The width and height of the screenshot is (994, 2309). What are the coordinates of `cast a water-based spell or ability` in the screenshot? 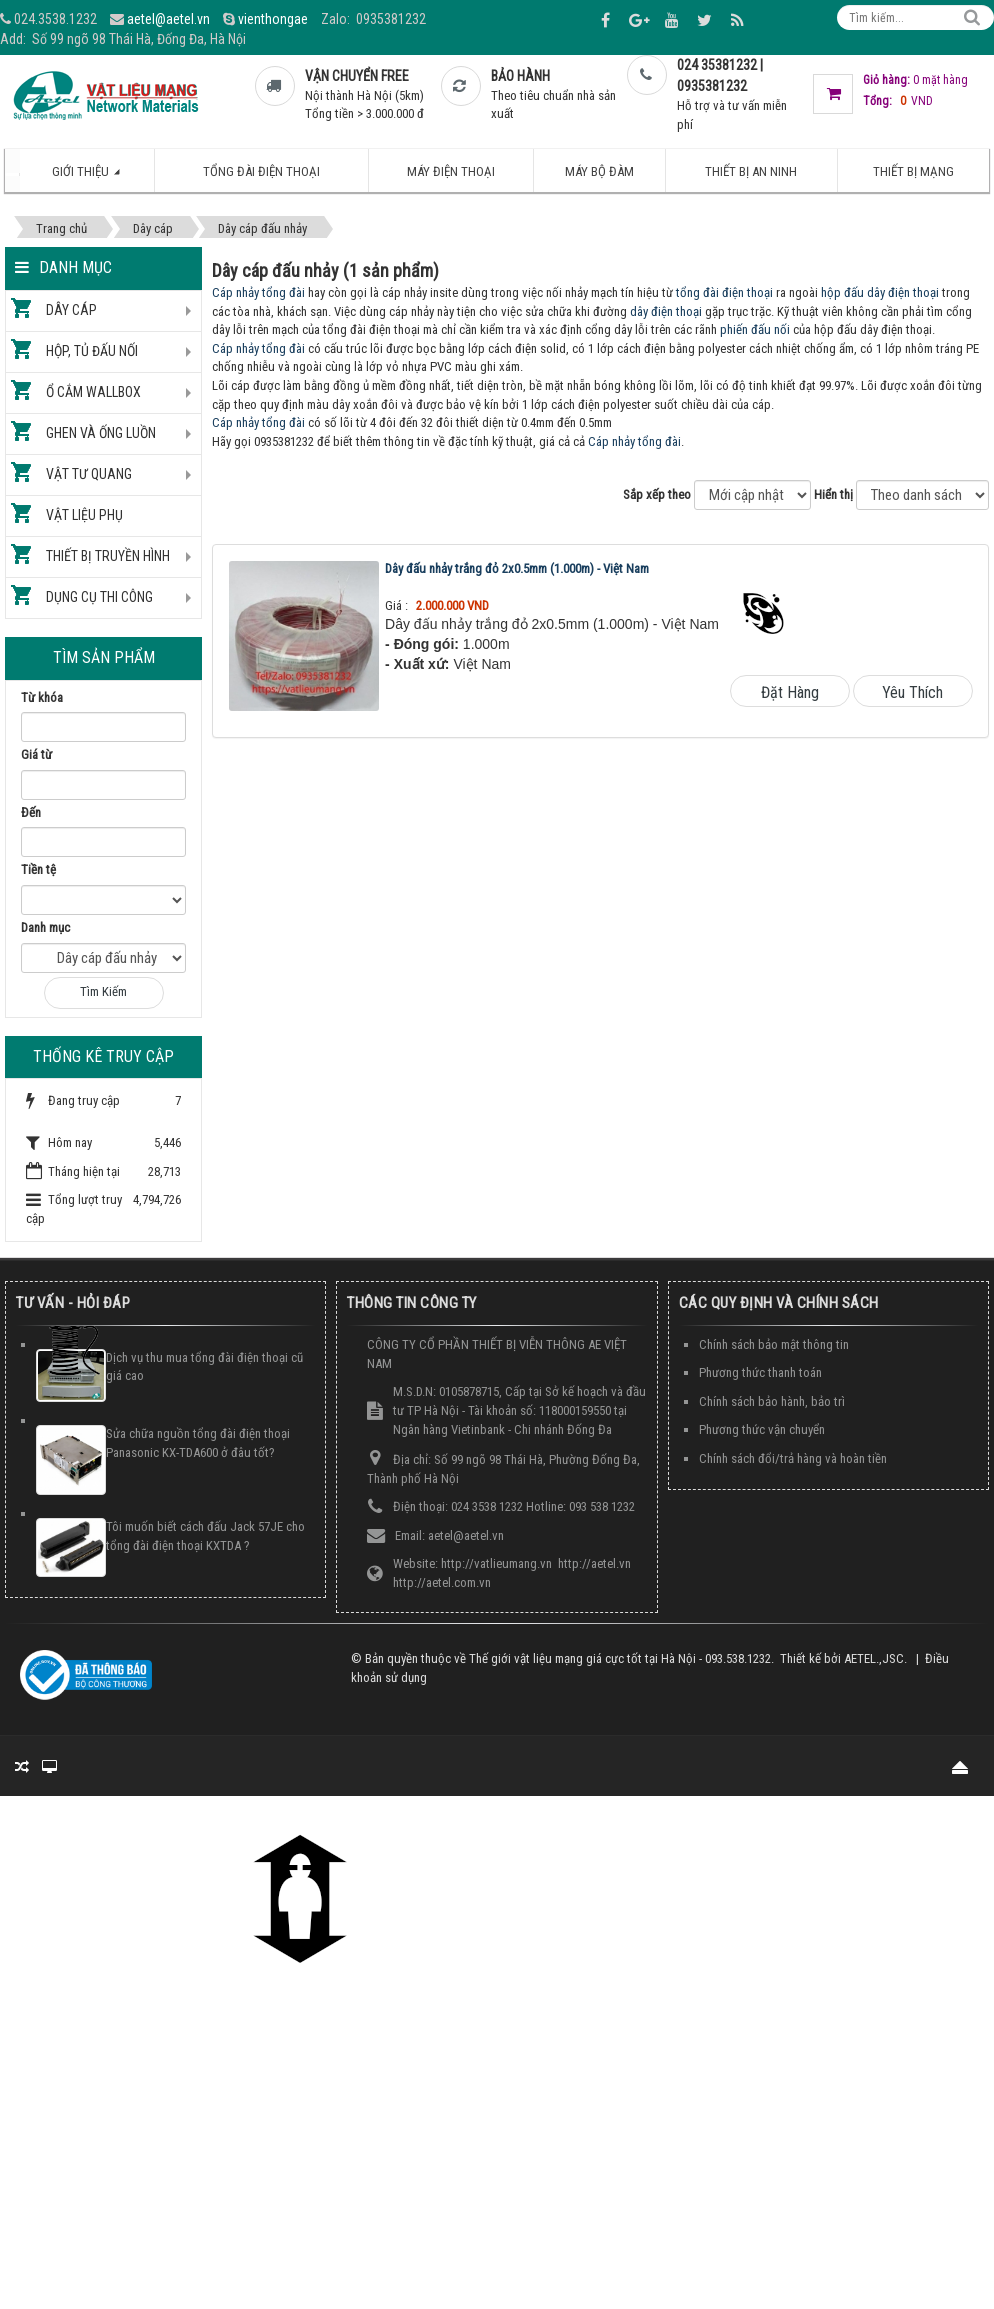 It's located at (763, 613).